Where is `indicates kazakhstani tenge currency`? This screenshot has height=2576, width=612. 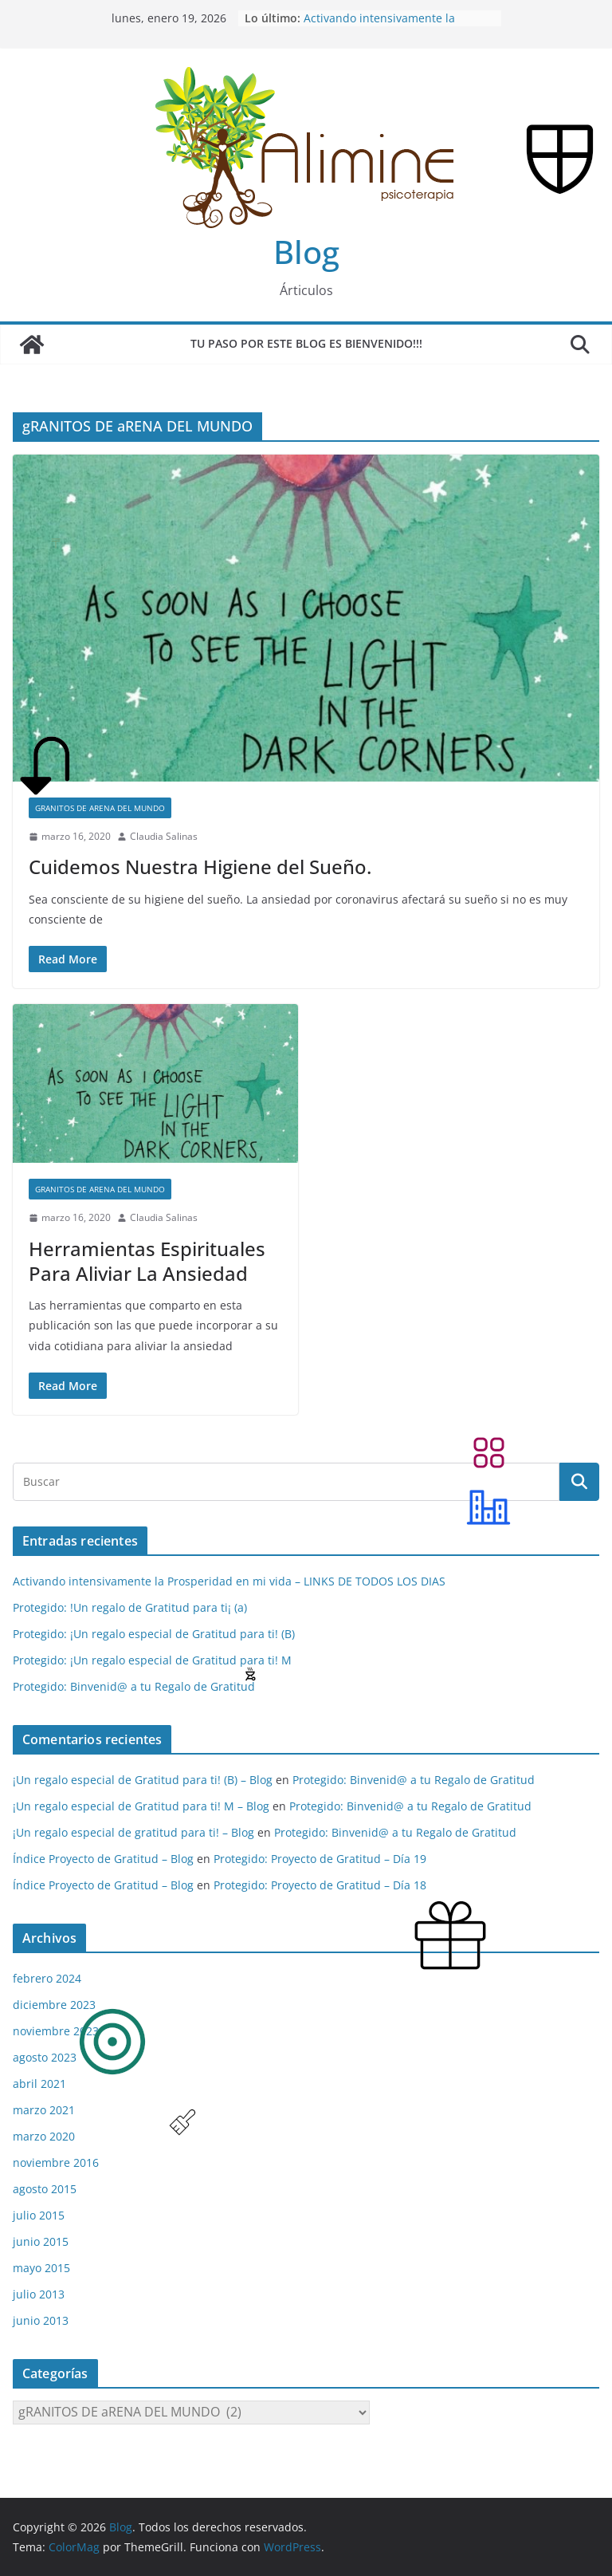 indicates kazakhstani tenge currency is located at coordinates (56, 543).